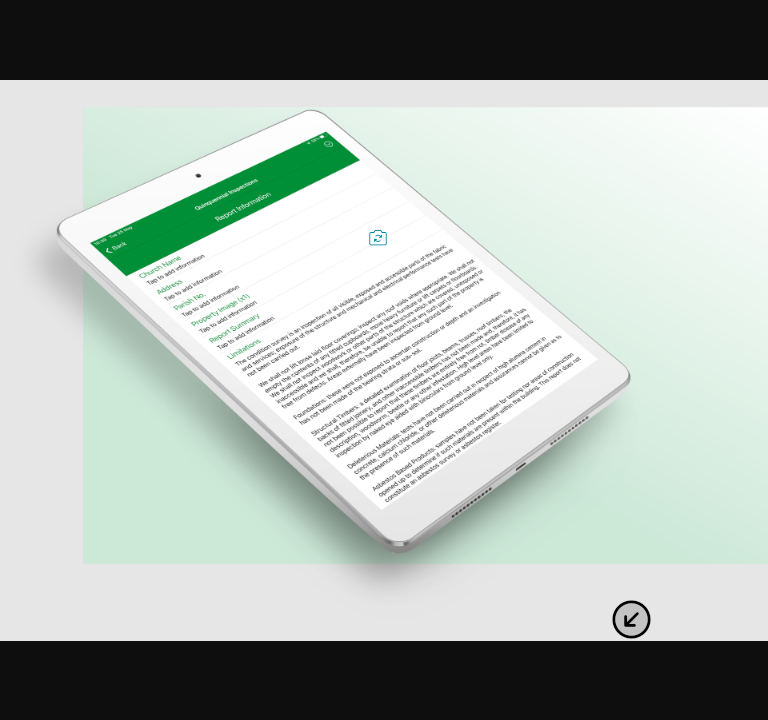  Describe the element at coordinates (378, 238) in the screenshot. I see `switch between front and rear camera` at that location.